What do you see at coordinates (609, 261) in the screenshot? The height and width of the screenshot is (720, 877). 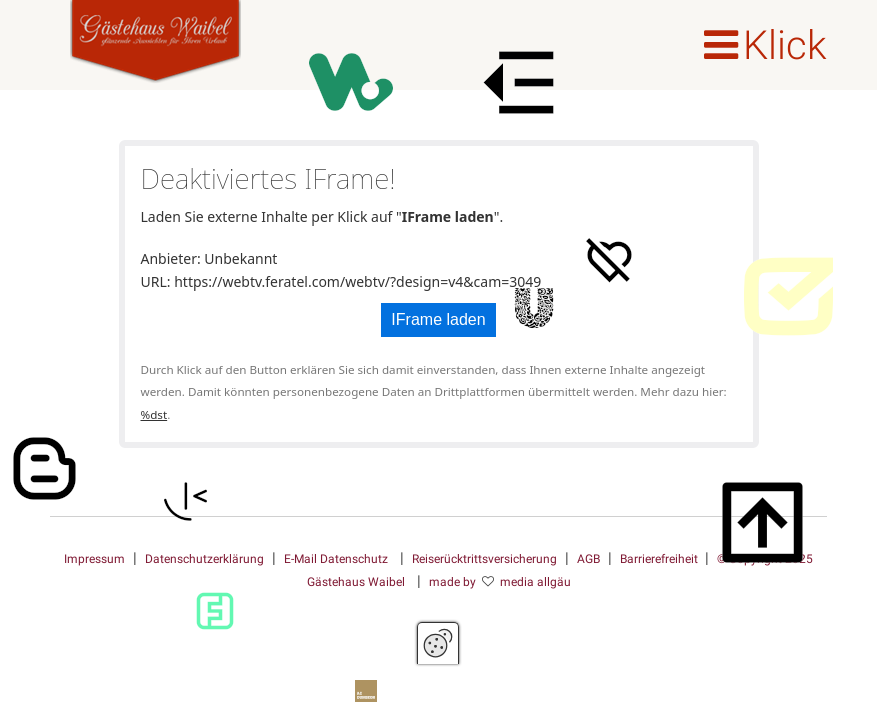 I see `dislike or remove from favorites` at bounding box center [609, 261].